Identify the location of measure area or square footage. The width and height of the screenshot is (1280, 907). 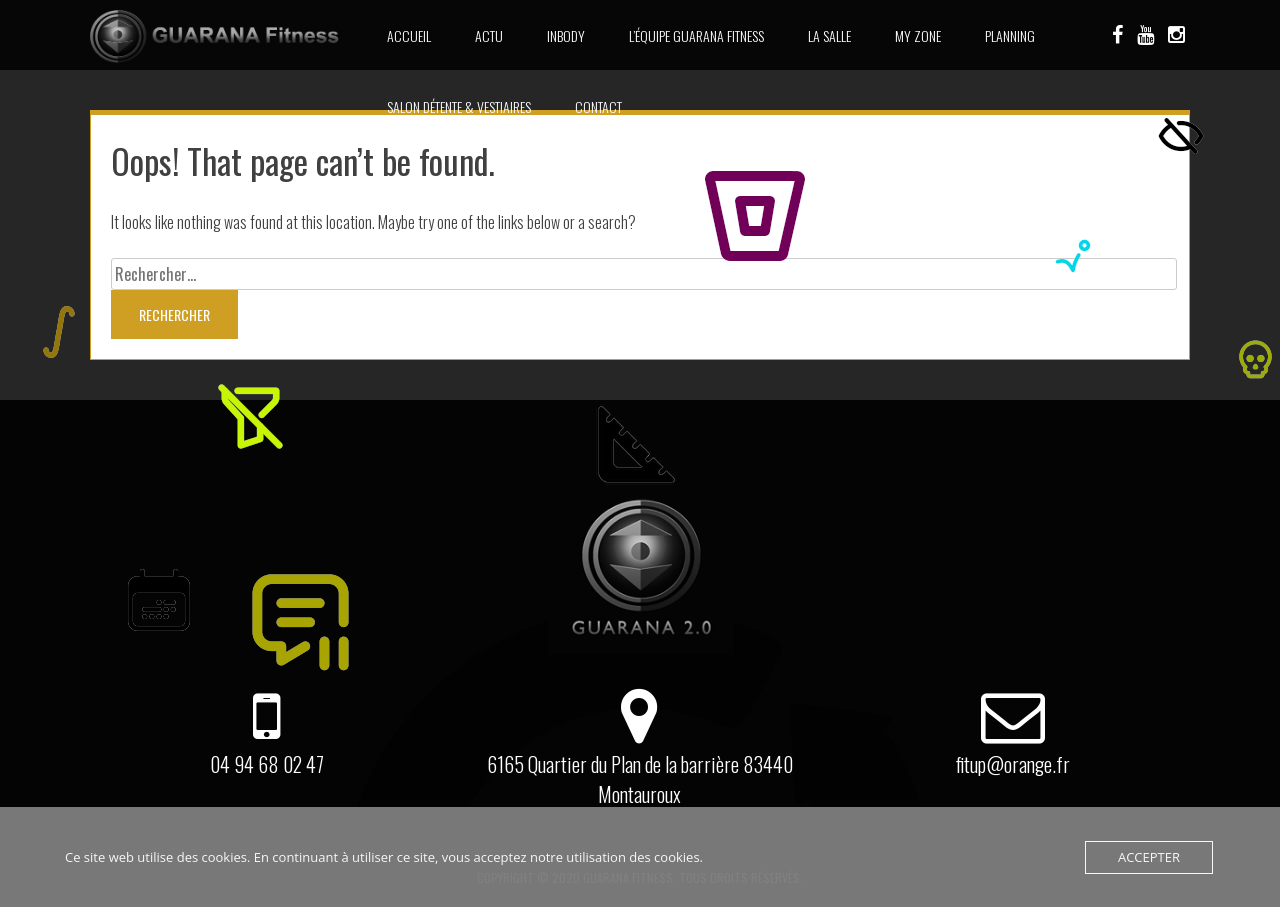
(638, 442).